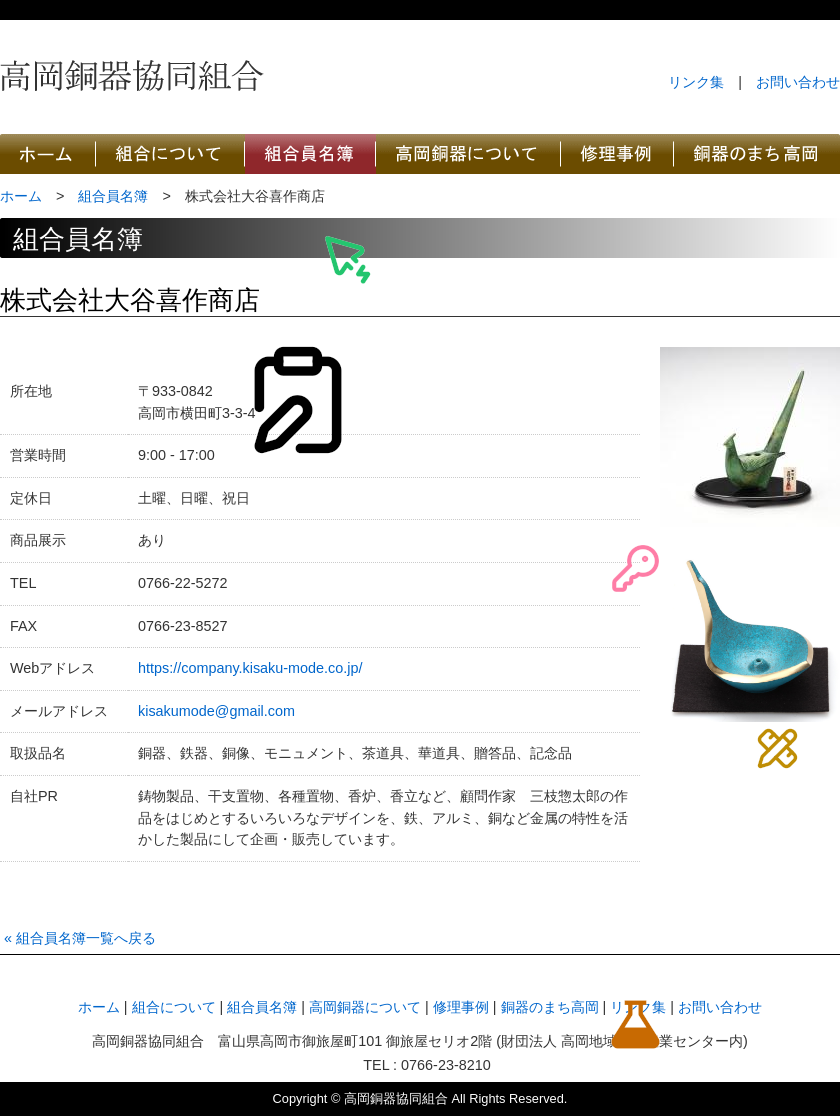 This screenshot has height=1116, width=840. Describe the element at coordinates (346, 257) in the screenshot. I see `cursor with active click or interaction` at that location.